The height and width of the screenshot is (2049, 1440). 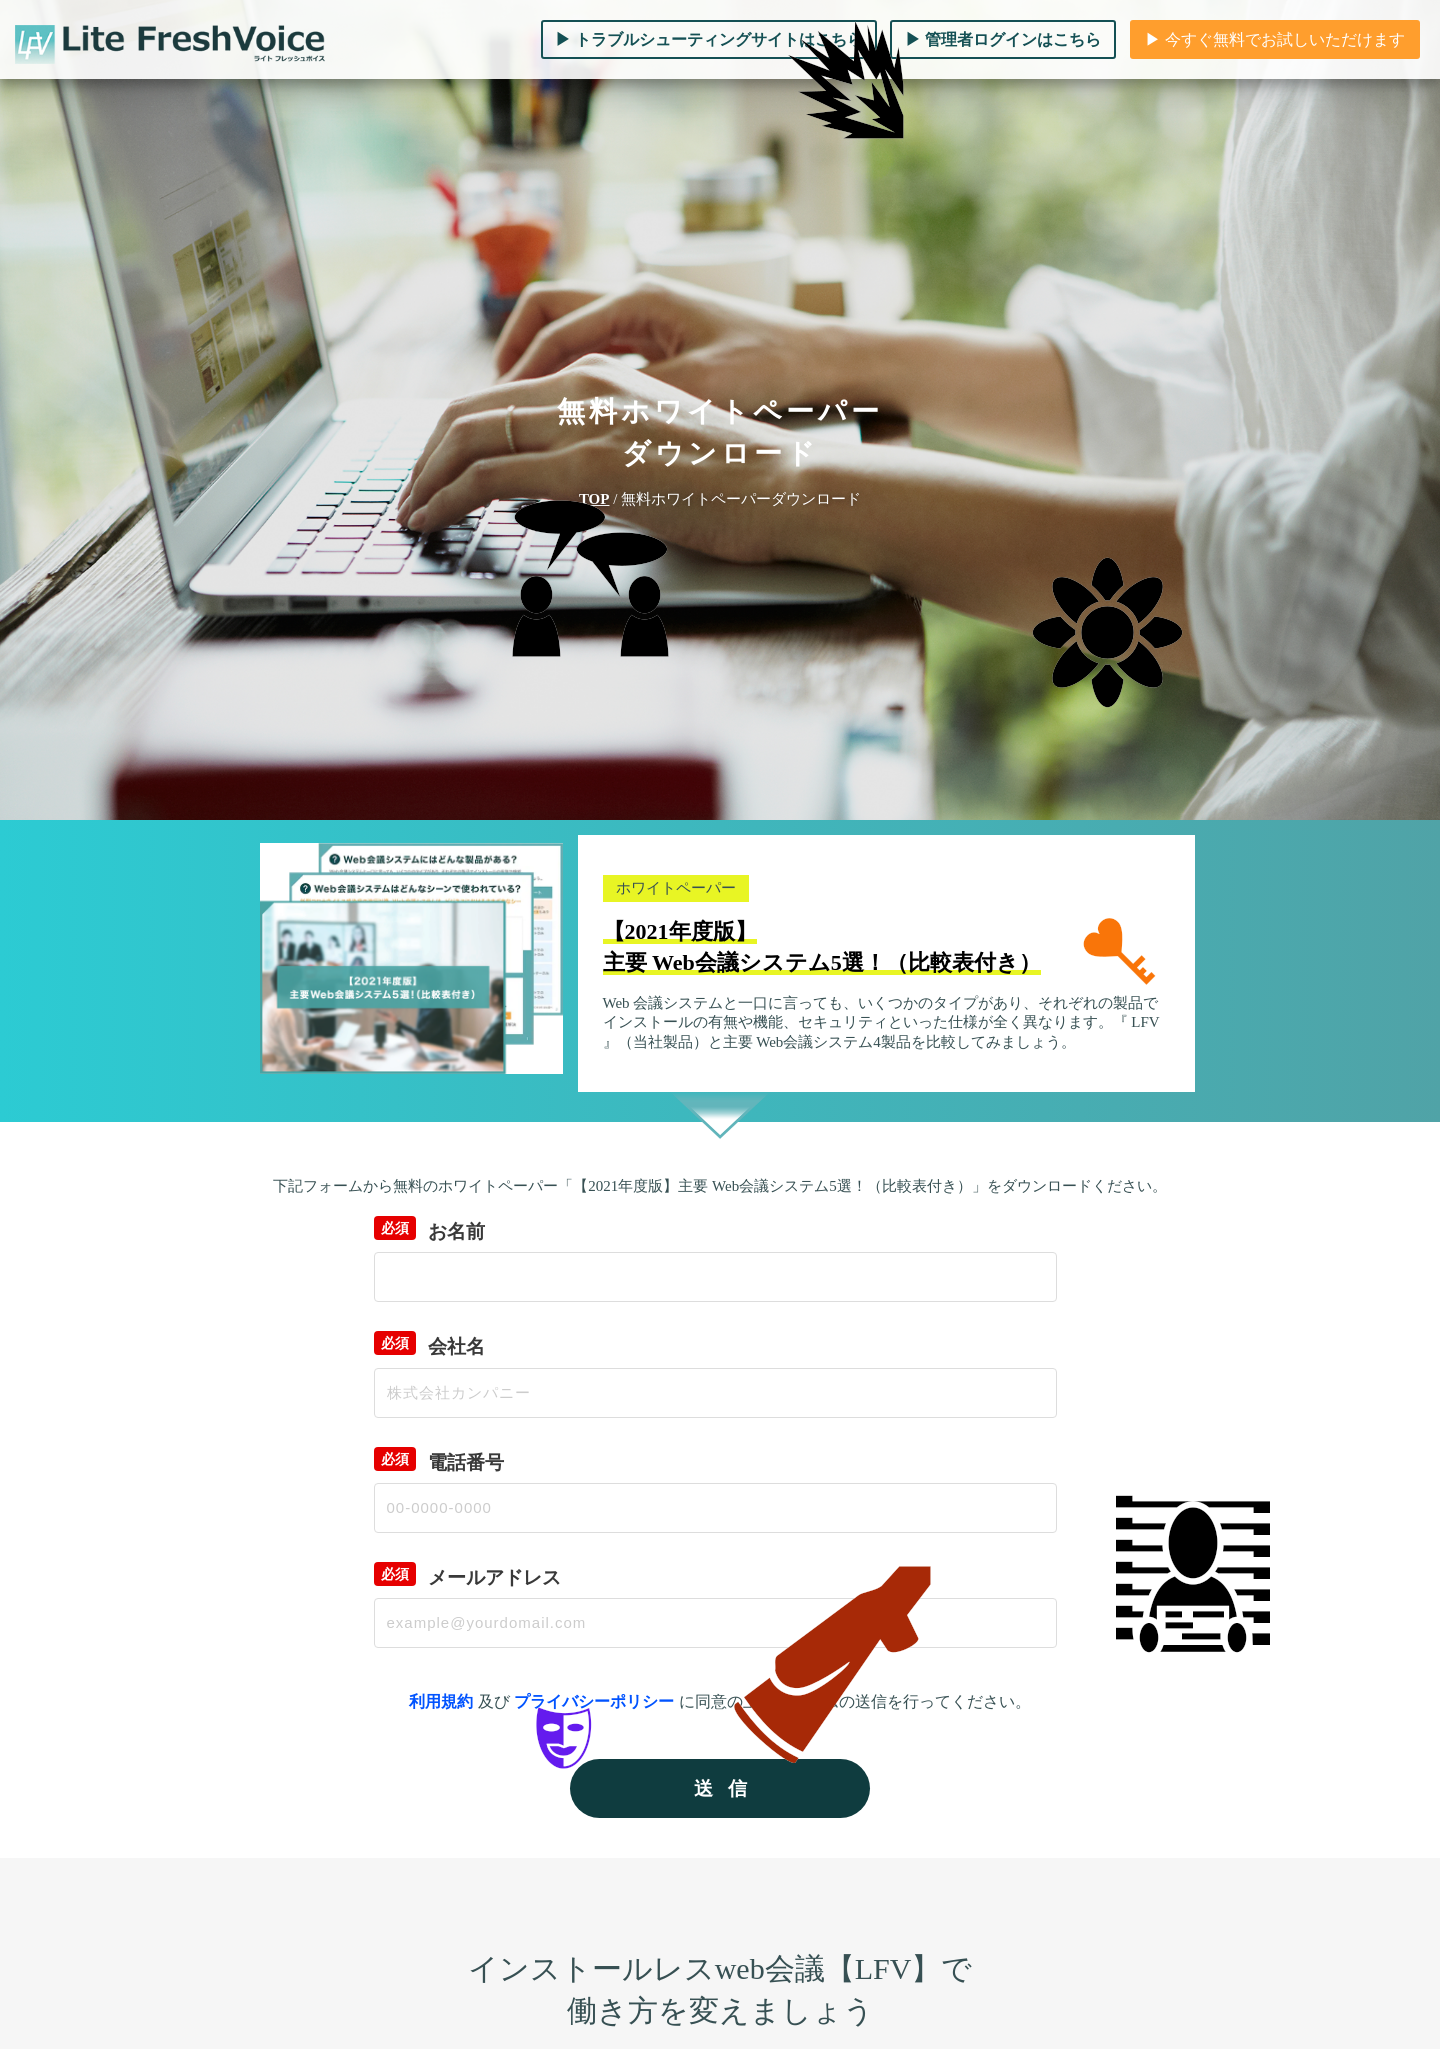 I want to click on unlock romantic or relationship-themed content, so click(x=1119, y=951).